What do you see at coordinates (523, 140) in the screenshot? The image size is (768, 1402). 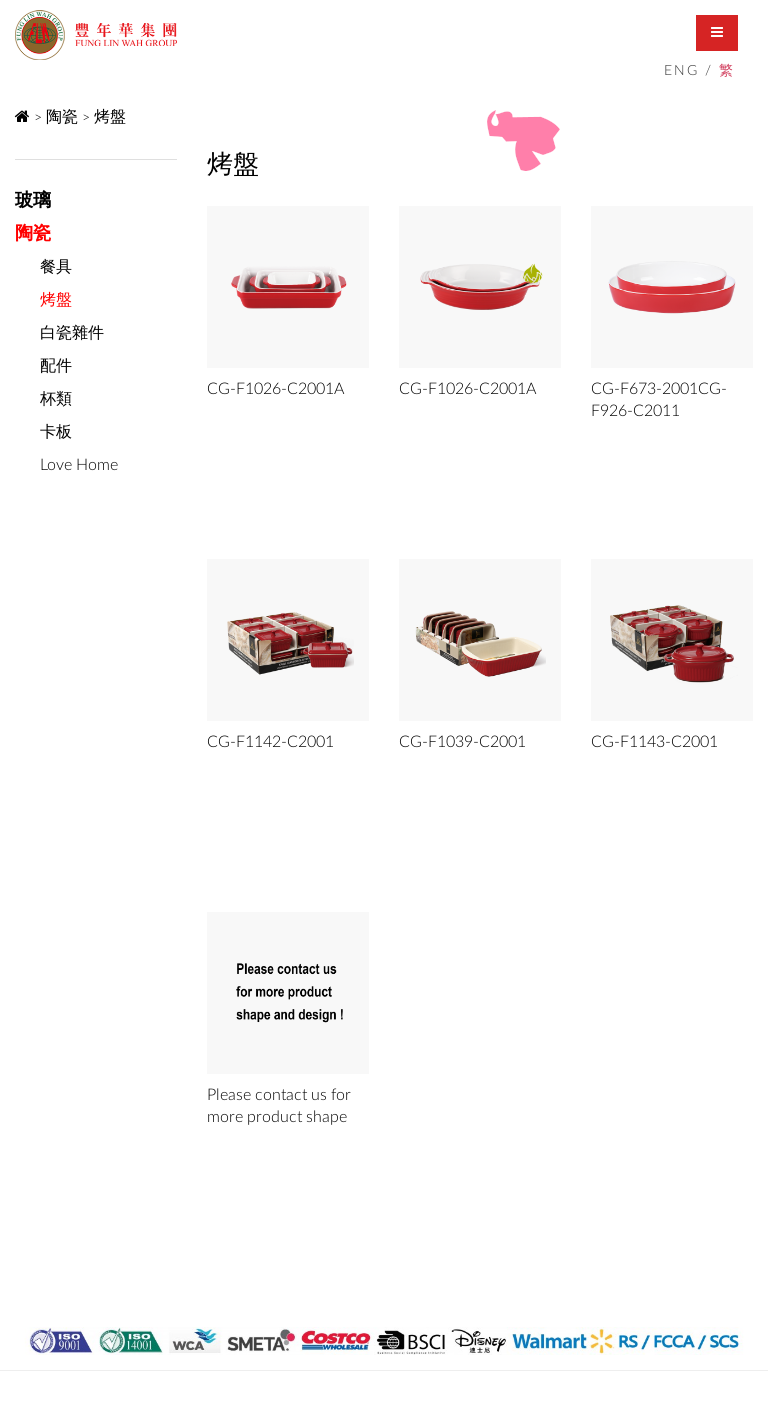 I see `select venezuela as your country or region` at bounding box center [523, 140].